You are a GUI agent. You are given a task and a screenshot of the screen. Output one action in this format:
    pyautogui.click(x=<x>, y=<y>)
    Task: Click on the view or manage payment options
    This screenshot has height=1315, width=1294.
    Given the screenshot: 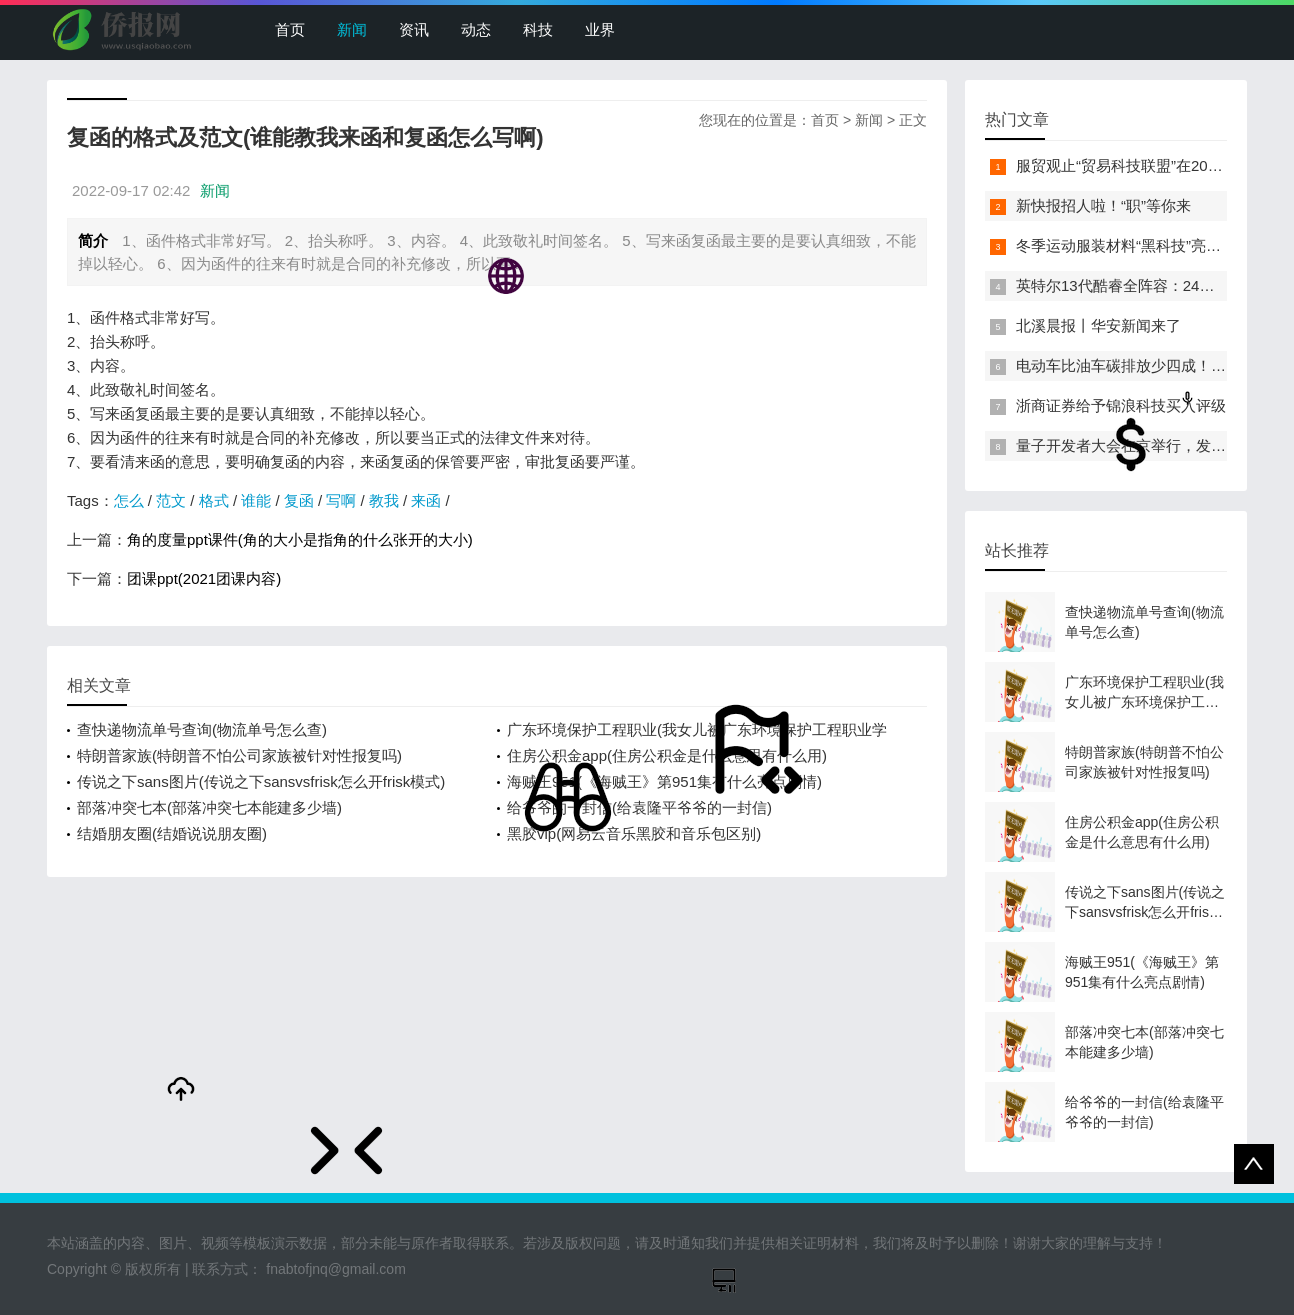 What is the action you would take?
    pyautogui.click(x=1132, y=444)
    